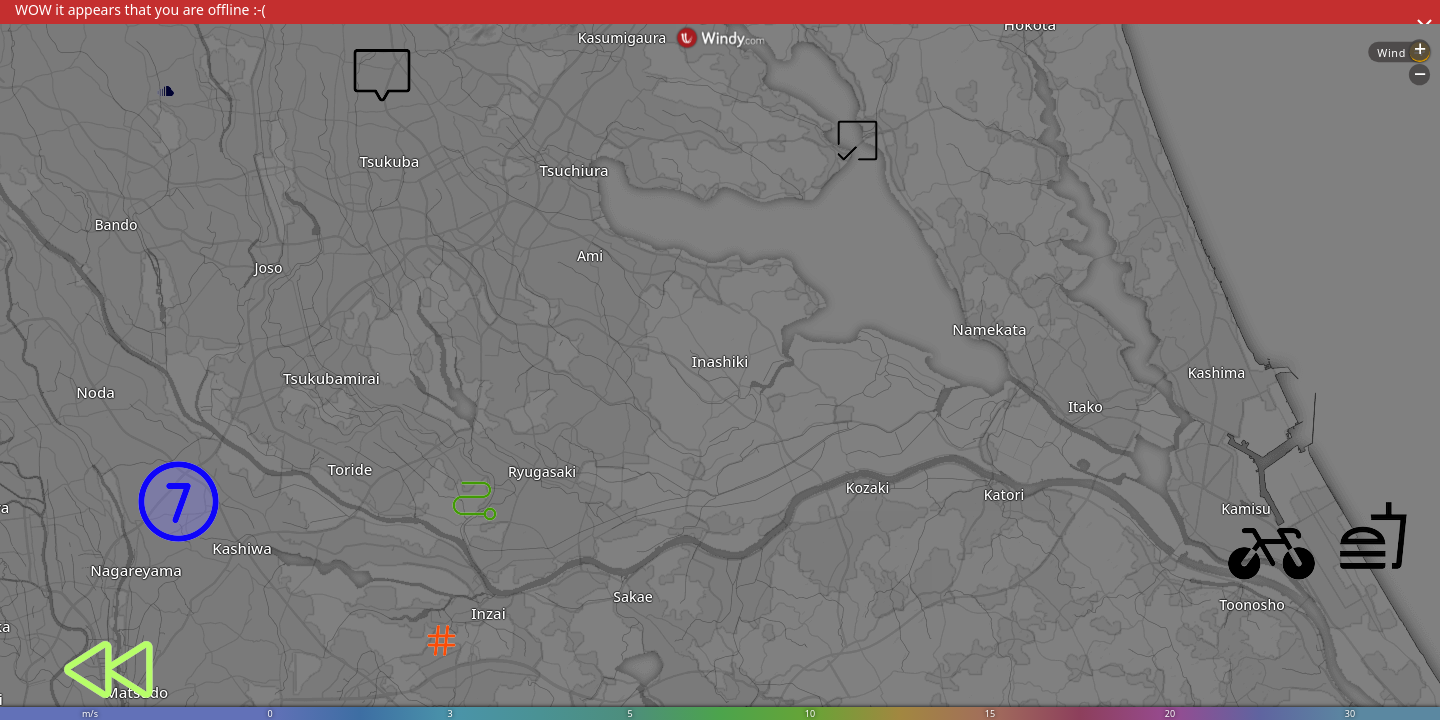 The height and width of the screenshot is (720, 1440). I want to click on indicates step seven in a numbered process, so click(178, 501).